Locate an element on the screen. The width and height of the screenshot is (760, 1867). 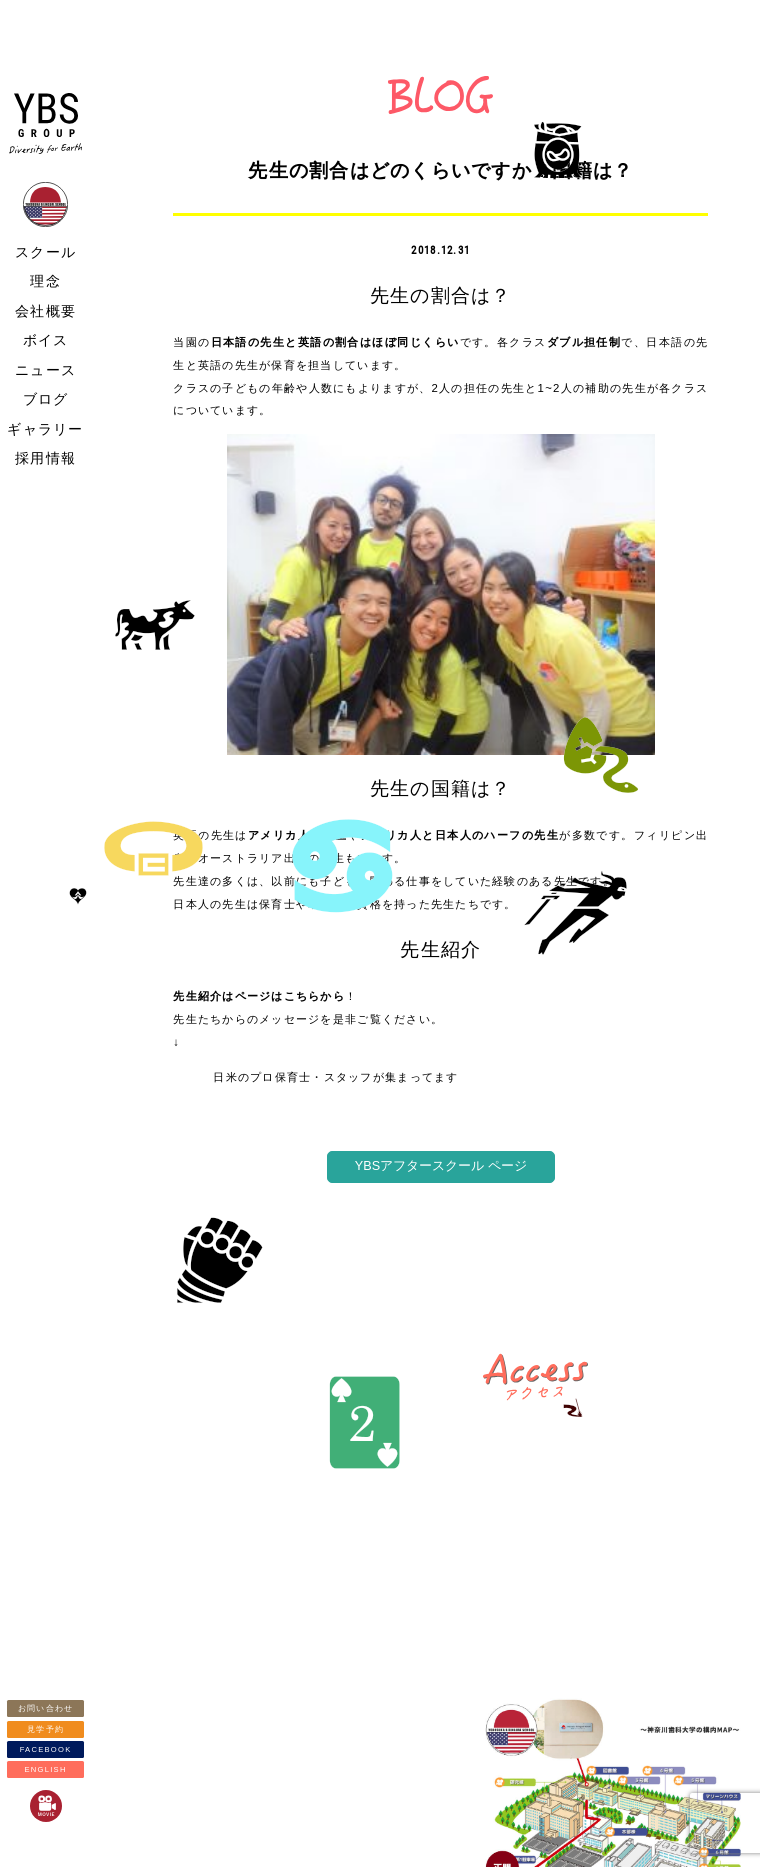
view cancer zodiac sign information is located at coordinates (342, 866).